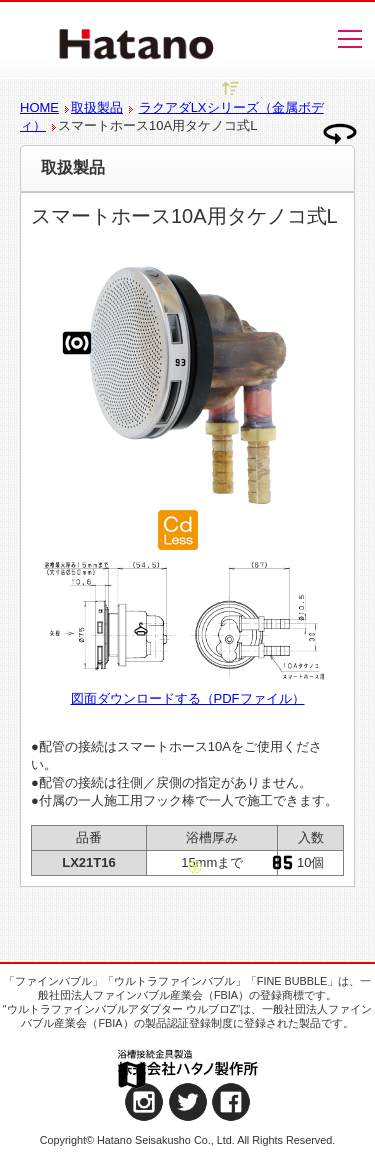 This screenshot has width=375, height=1176. What do you see at coordinates (132, 1075) in the screenshot?
I see `open map view` at bounding box center [132, 1075].